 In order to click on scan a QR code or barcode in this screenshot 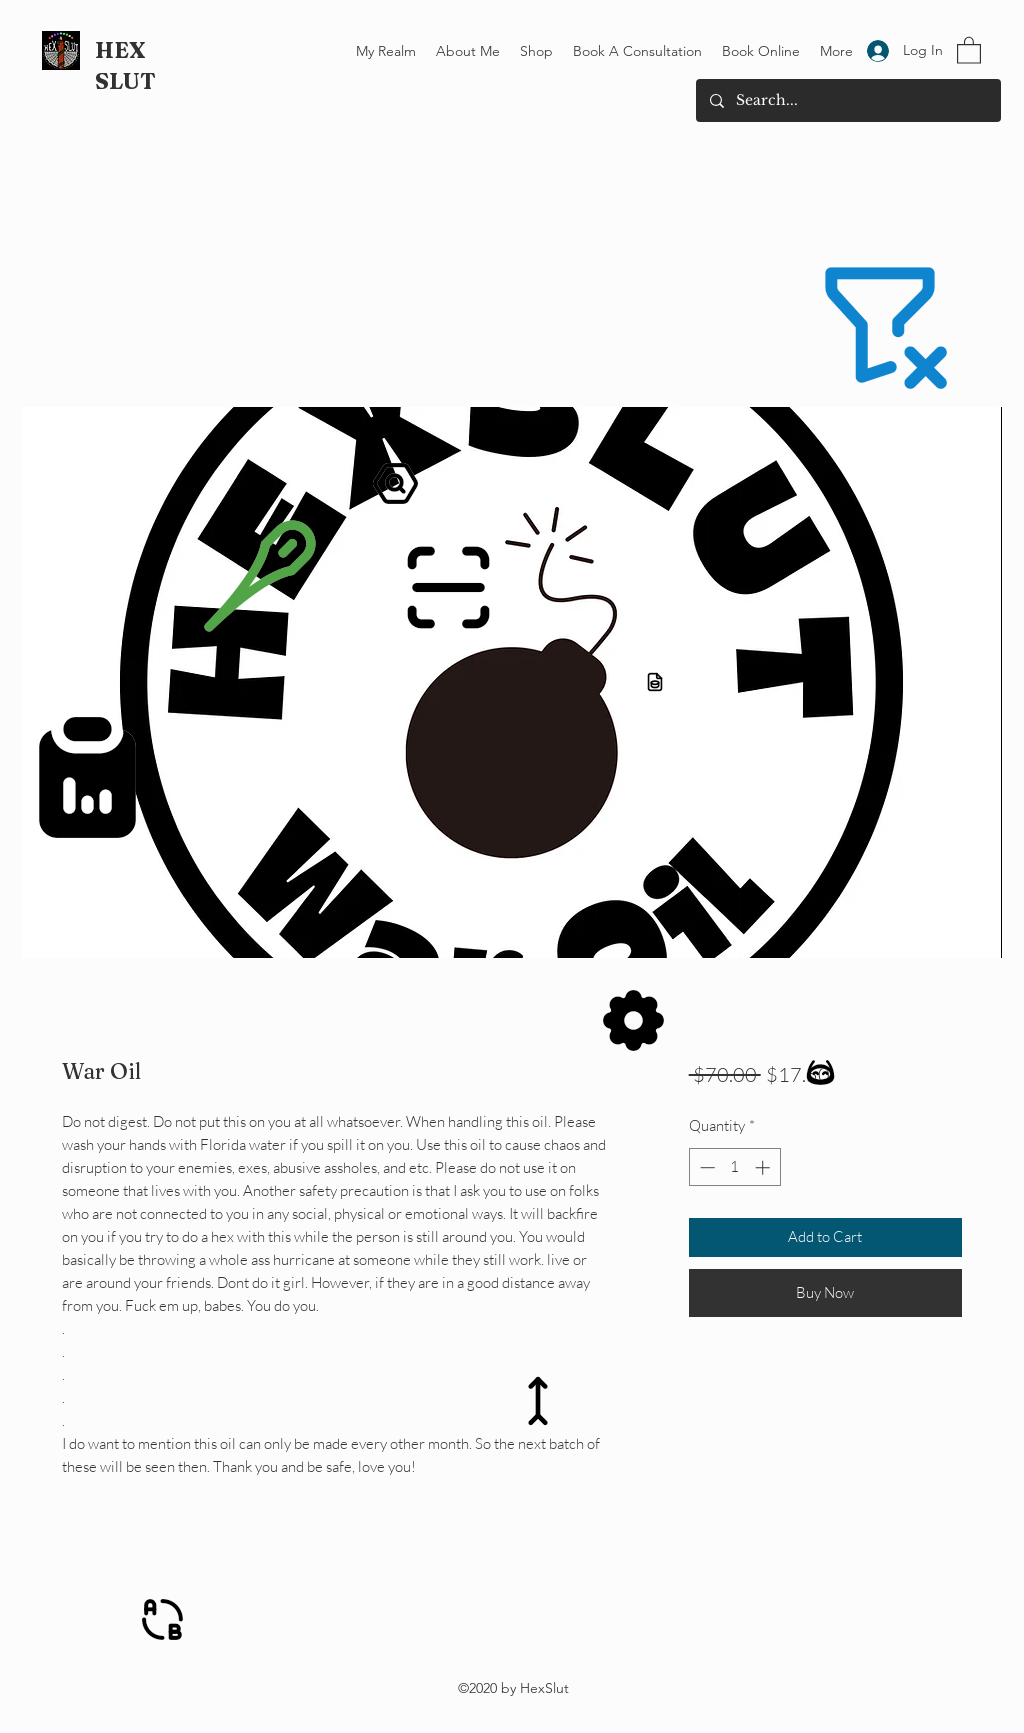, I will do `click(448, 587)`.